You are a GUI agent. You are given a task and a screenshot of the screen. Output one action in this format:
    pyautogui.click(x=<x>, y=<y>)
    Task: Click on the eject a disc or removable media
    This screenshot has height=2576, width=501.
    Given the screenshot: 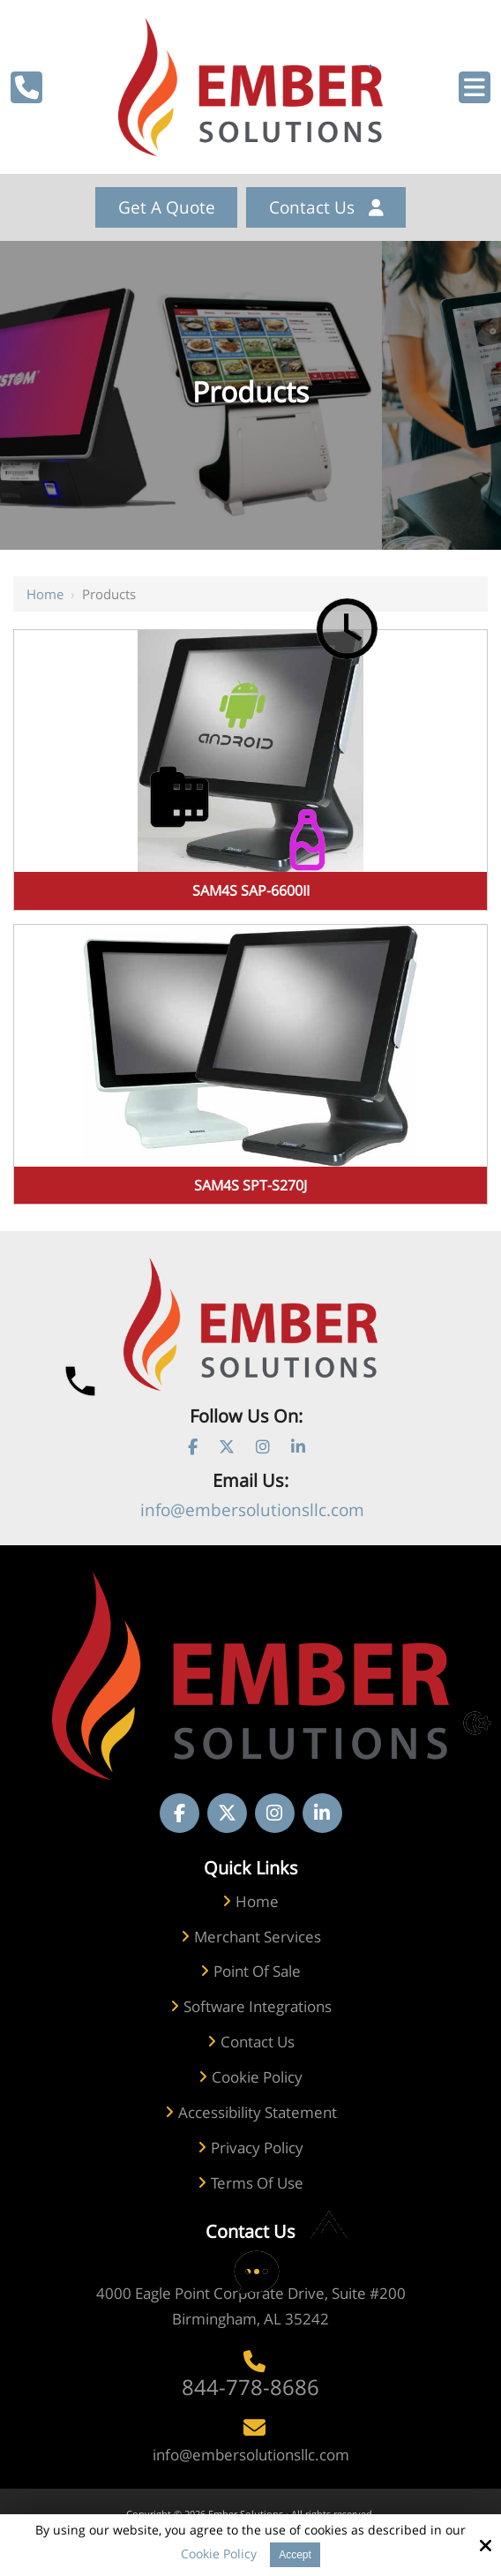 What is the action you would take?
    pyautogui.click(x=329, y=2230)
    